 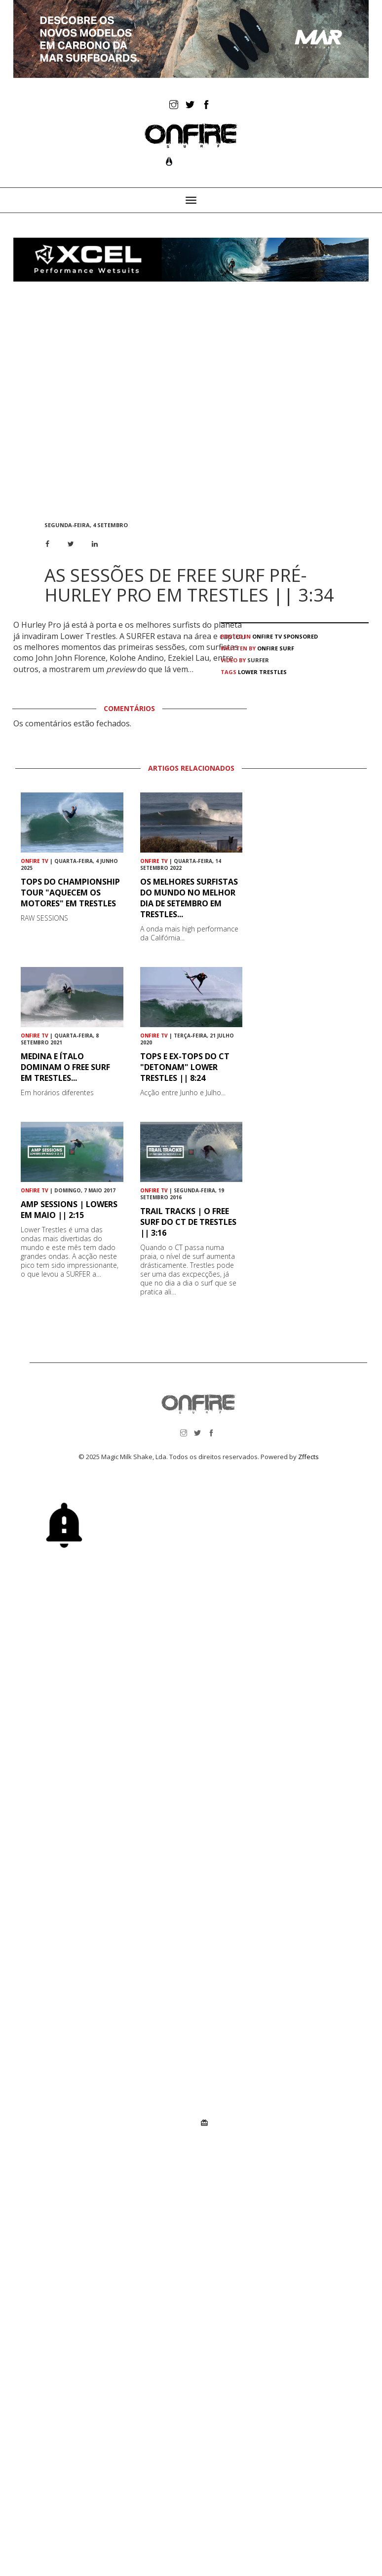 I want to click on redeem a gift card or voucher, so click(x=204, y=2123).